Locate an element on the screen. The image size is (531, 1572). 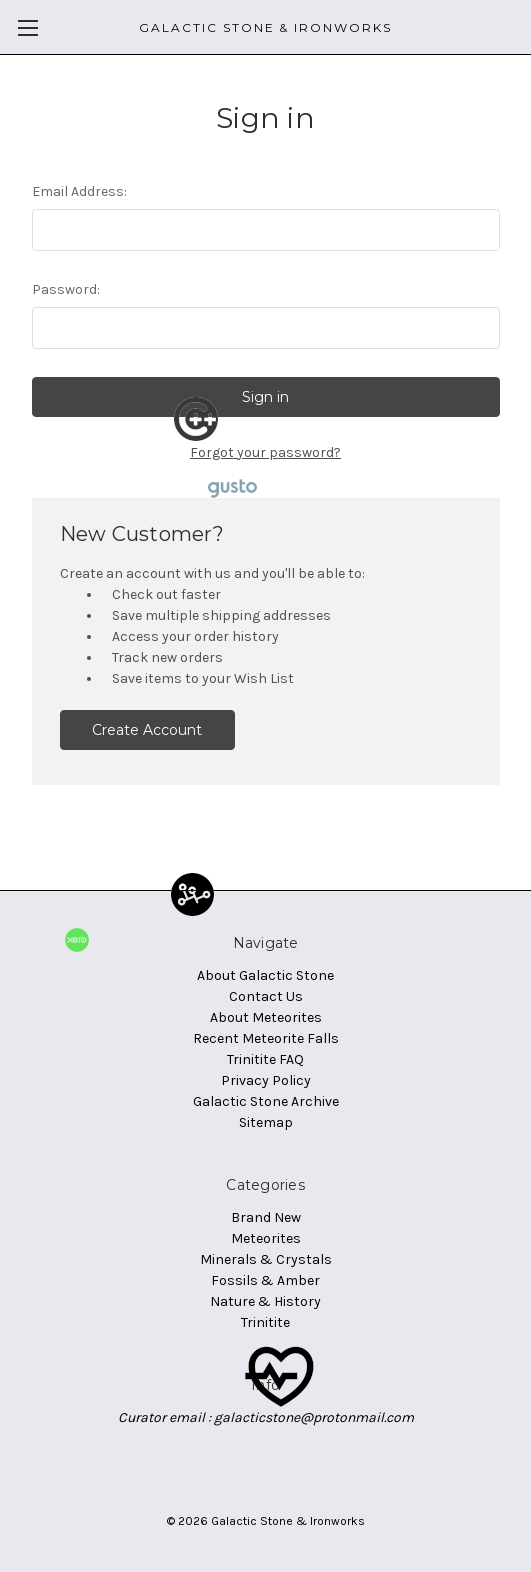
view health or fitness tracking data is located at coordinates (281, 1376).